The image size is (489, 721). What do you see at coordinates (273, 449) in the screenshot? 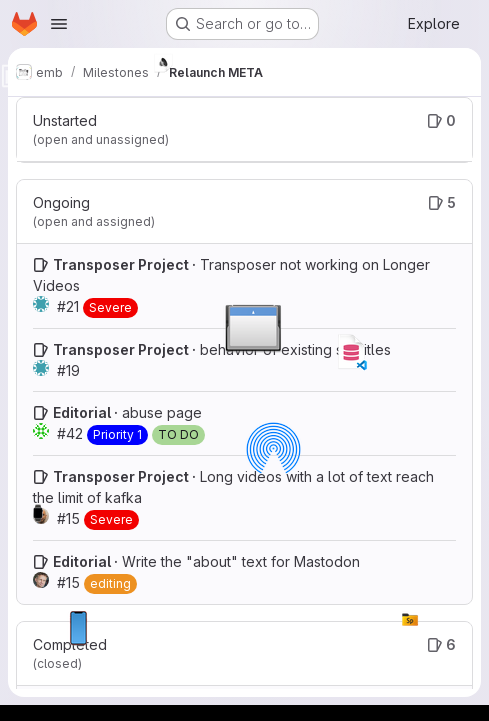
I see `share files wirelessly via AirDrop` at bounding box center [273, 449].